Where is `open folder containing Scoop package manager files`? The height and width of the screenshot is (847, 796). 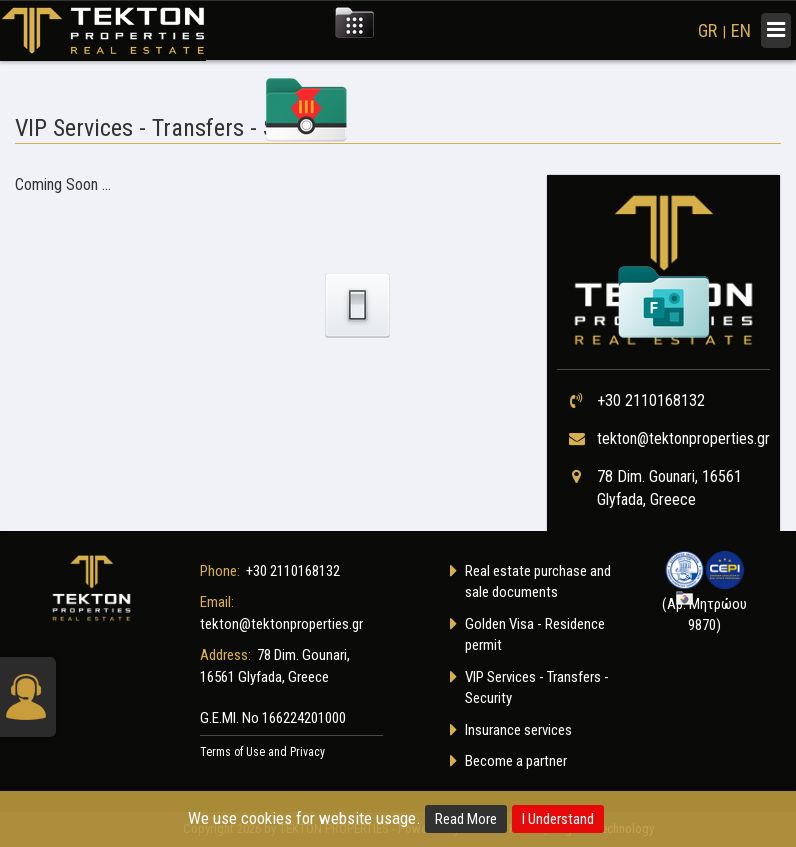 open folder containing Scoop package manager files is located at coordinates (684, 598).